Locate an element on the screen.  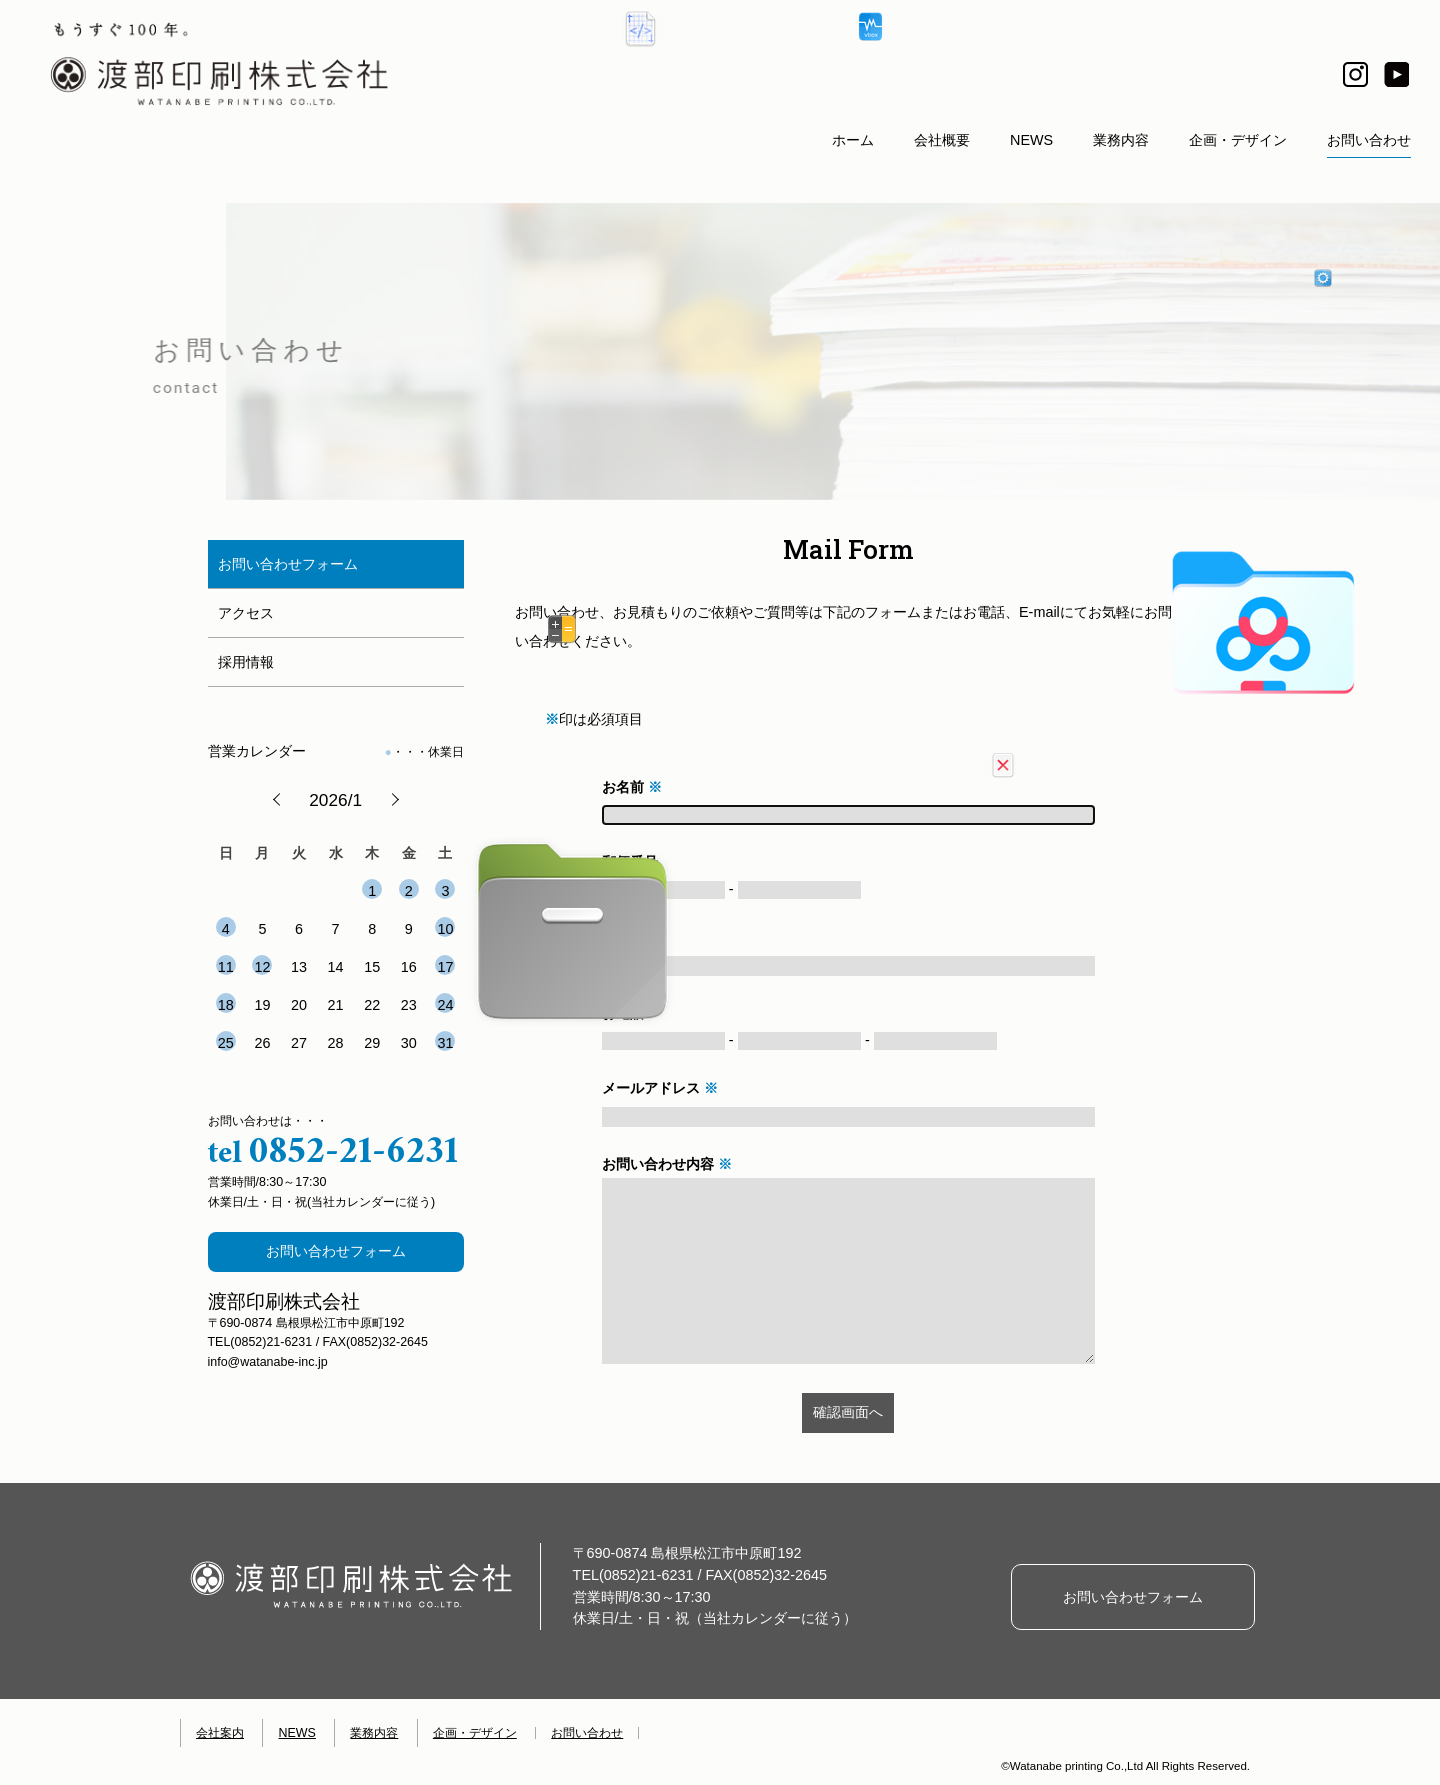
virtualbox virtual machine configuration file is located at coordinates (870, 26).